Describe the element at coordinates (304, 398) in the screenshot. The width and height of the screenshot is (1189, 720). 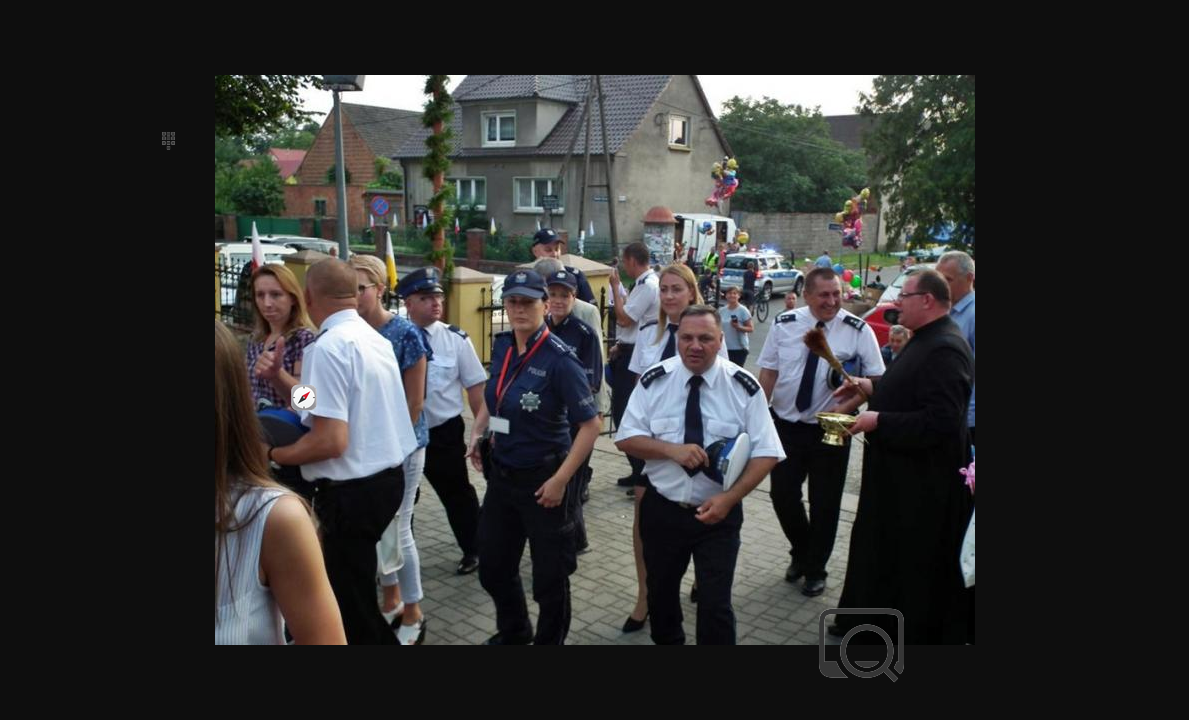
I see `open navigation or direction preferences` at that location.